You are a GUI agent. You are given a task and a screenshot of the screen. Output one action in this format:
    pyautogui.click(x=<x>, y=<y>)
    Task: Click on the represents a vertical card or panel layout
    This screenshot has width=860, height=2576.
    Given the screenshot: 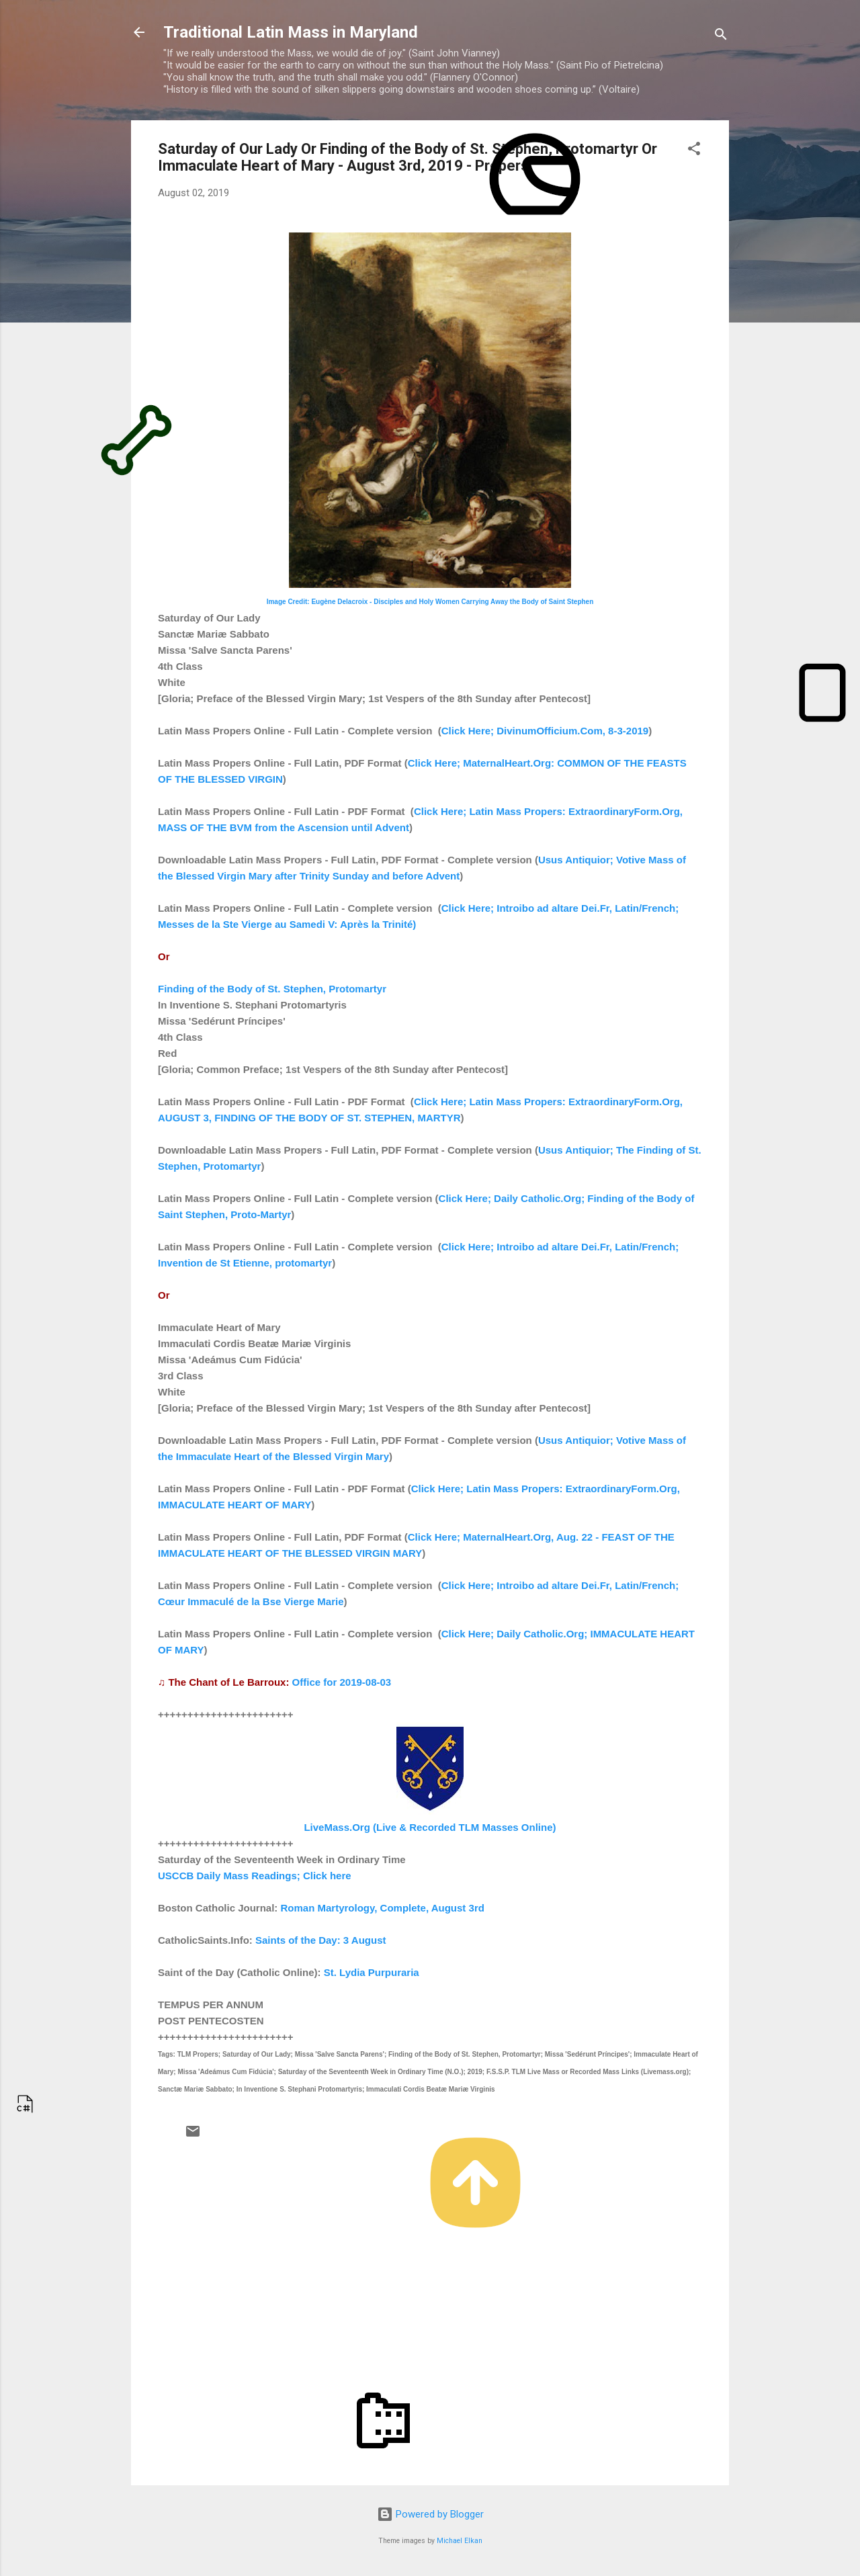 What is the action you would take?
    pyautogui.click(x=822, y=693)
    